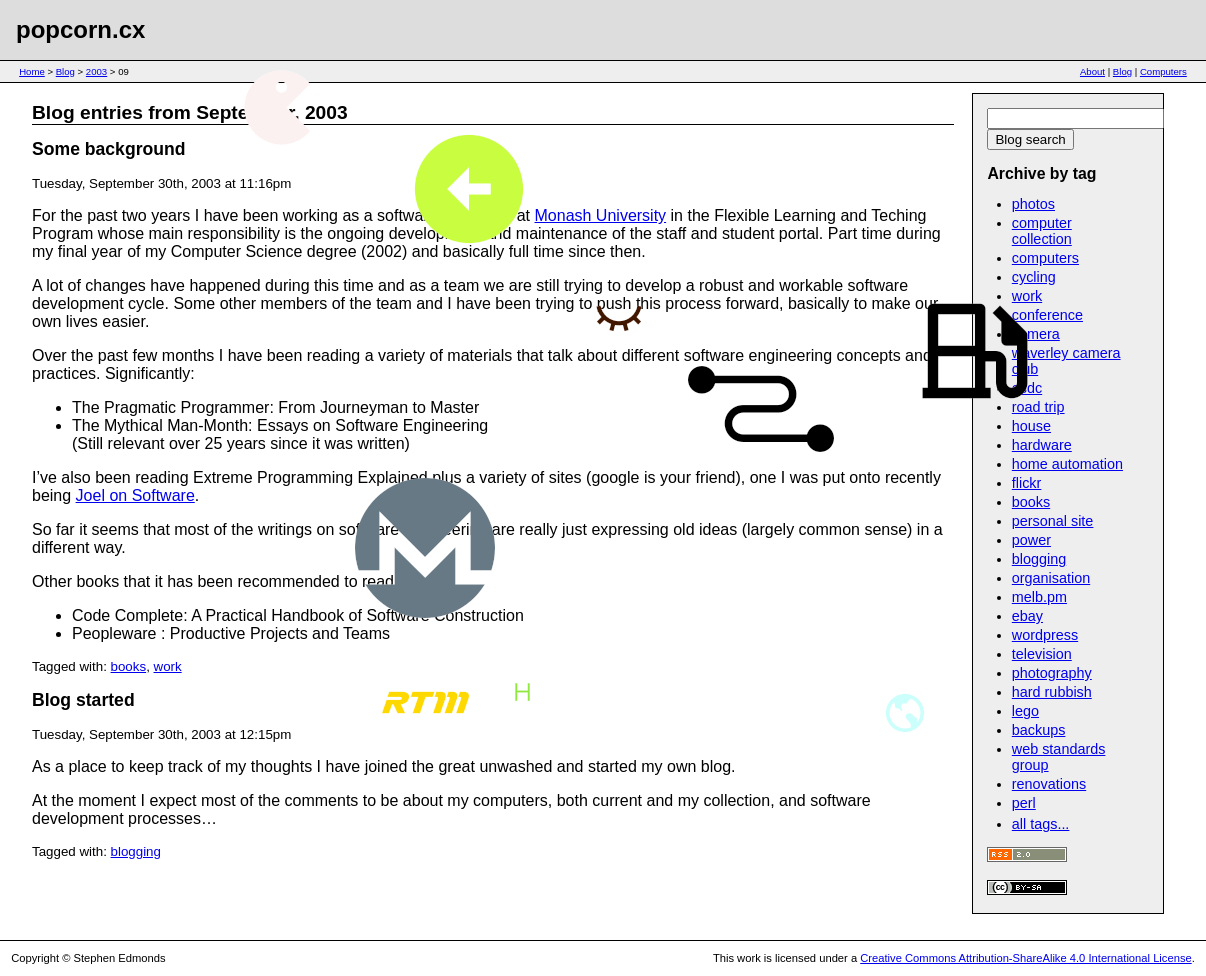 Image resolution: width=1206 pixels, height=976 pixels. What do you see at coordinates (522, 691) in the screenshot?
I see `insert a heading in the document` at bounding box center [522, 691].